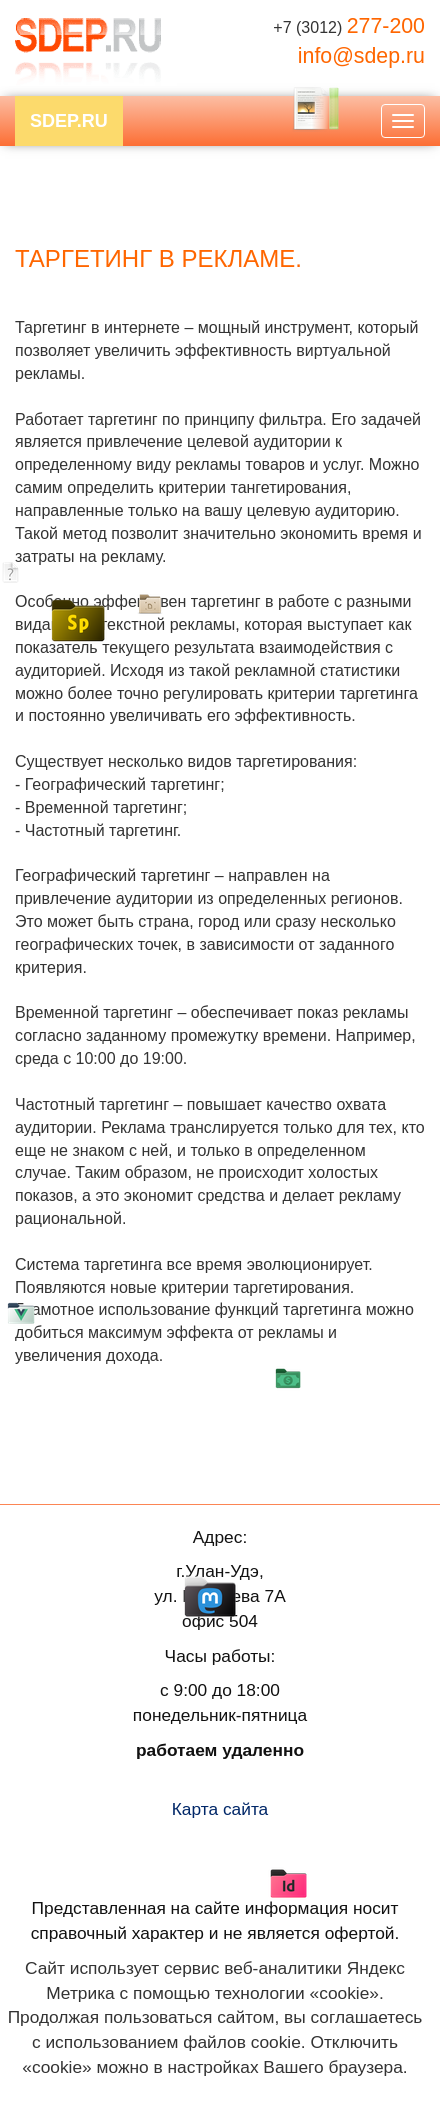 This screenshot has width=440, height=2110. What do you see at coordinates (78, 622) in the screenshot?
I see `open folder containing adobe spark projects` at bounding box center [78, 622].